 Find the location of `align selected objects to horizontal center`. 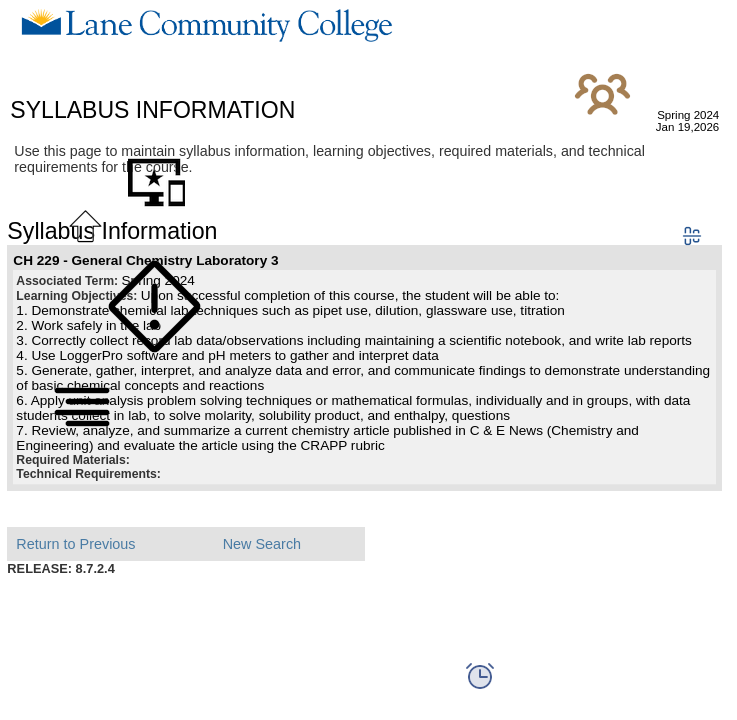

align selected objects to horizontal center is located at coordinates (692, 236).